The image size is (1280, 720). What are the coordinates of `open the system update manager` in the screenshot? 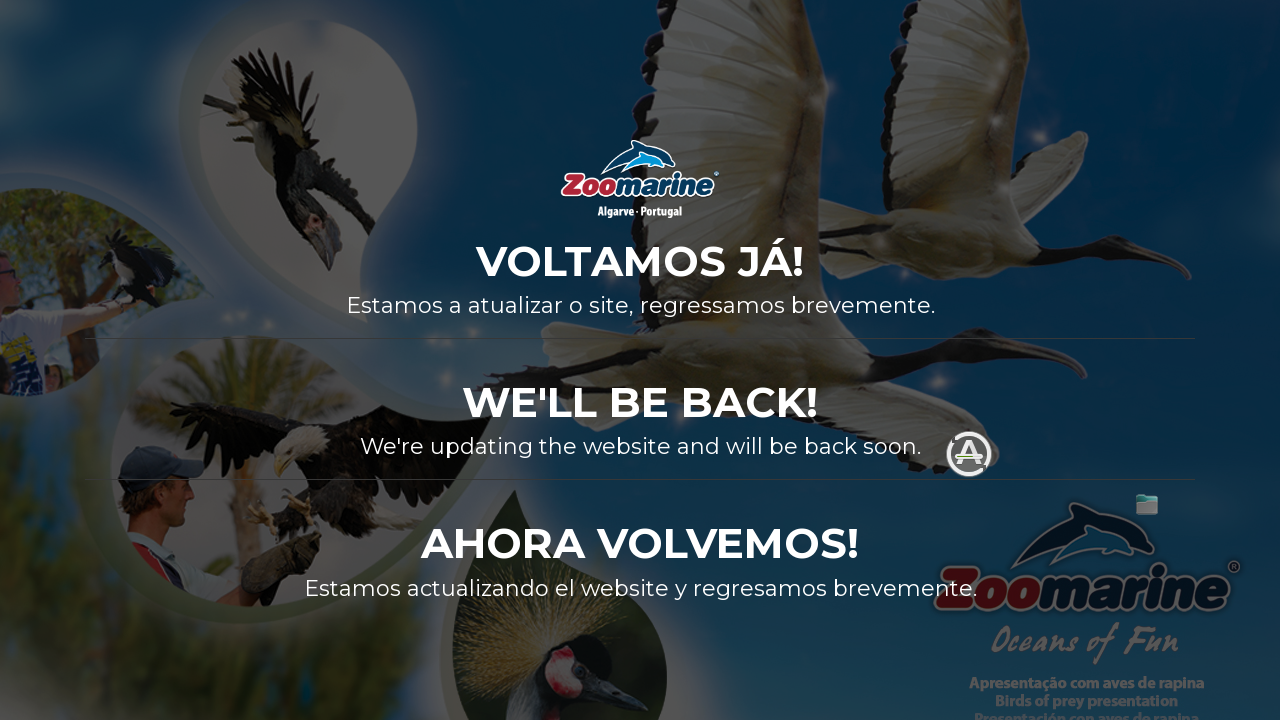 It's located at (969, 454).